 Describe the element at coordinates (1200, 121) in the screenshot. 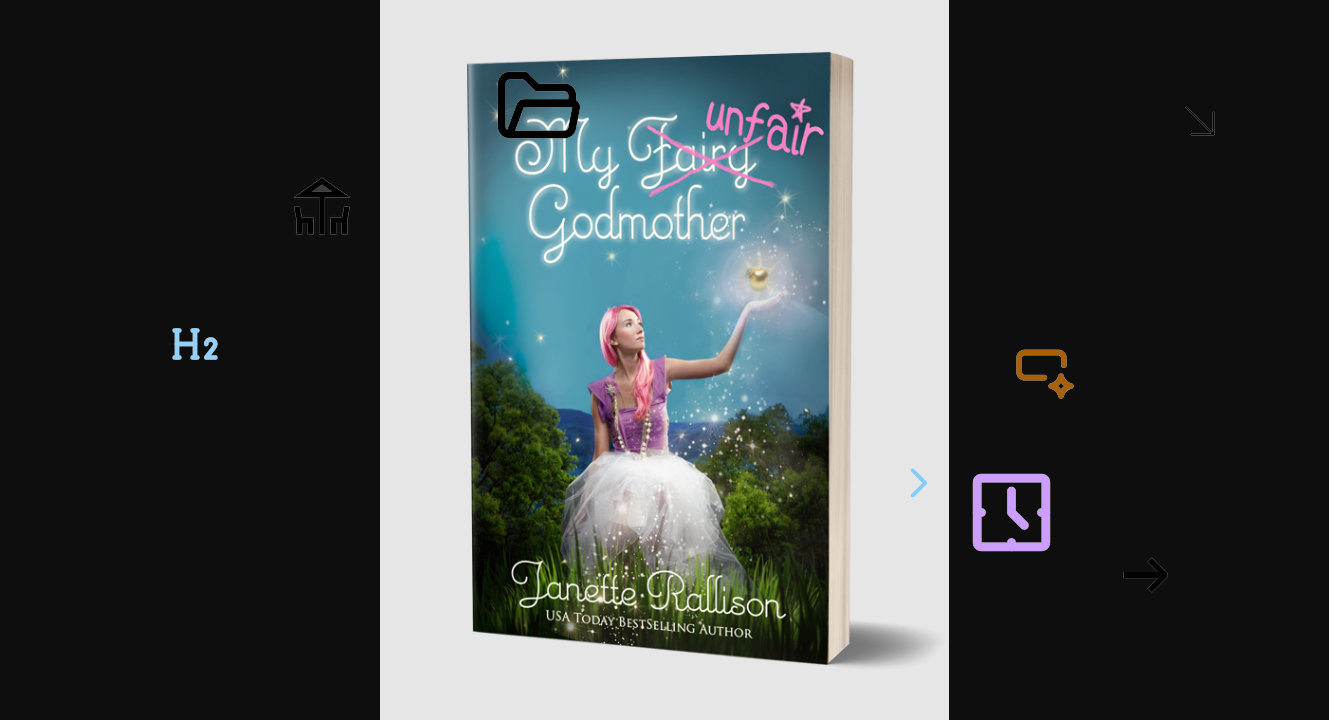

I see `navigate to the next item diagonally` at that location.